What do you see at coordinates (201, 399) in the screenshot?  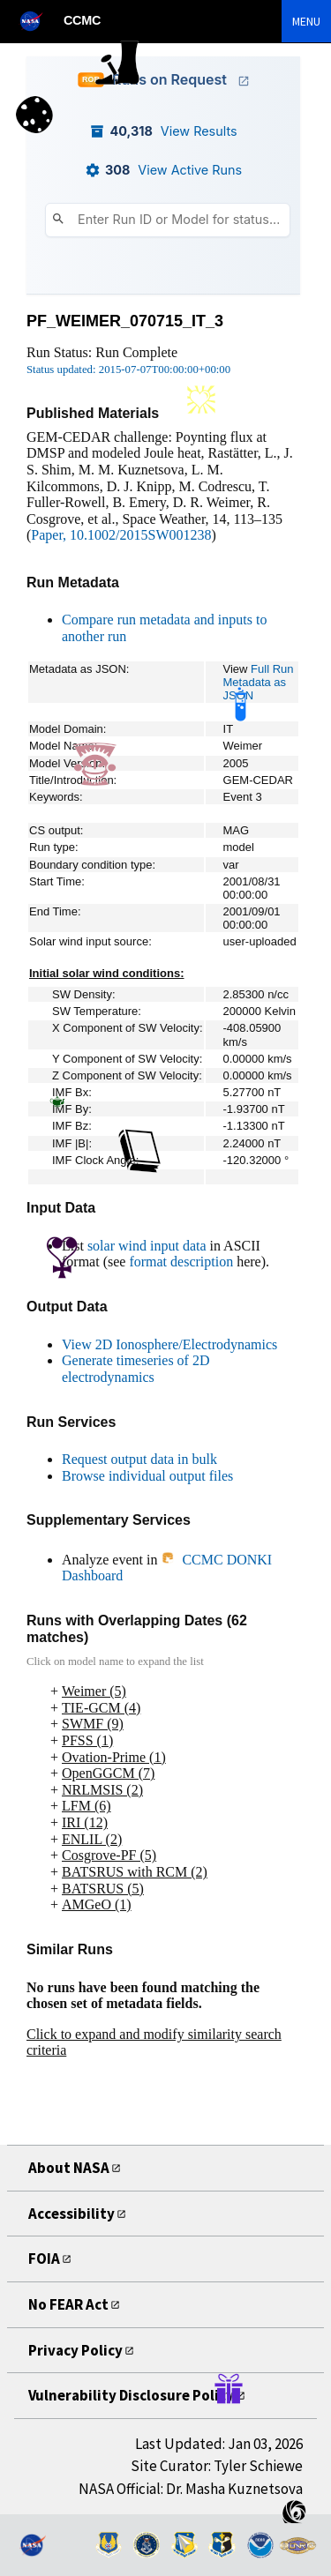 I see `indicates a favorite or loved item` at bounding box center [201, 399].